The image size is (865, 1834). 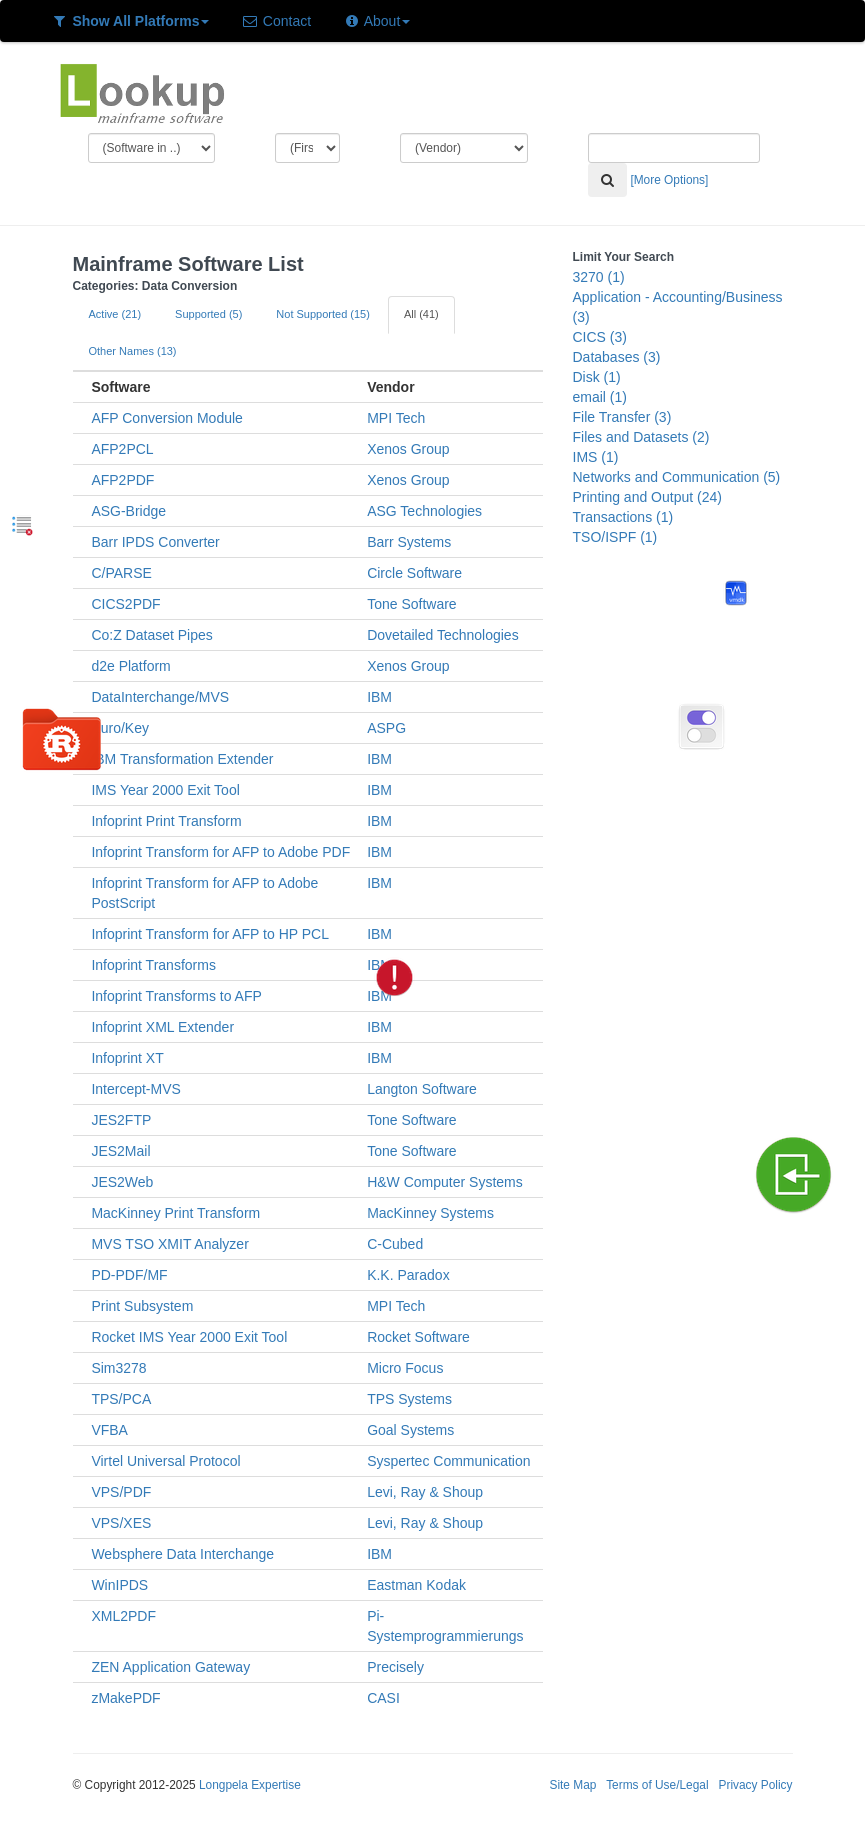 I want to click on log out of the current user session, so click(x=793, y=1174).